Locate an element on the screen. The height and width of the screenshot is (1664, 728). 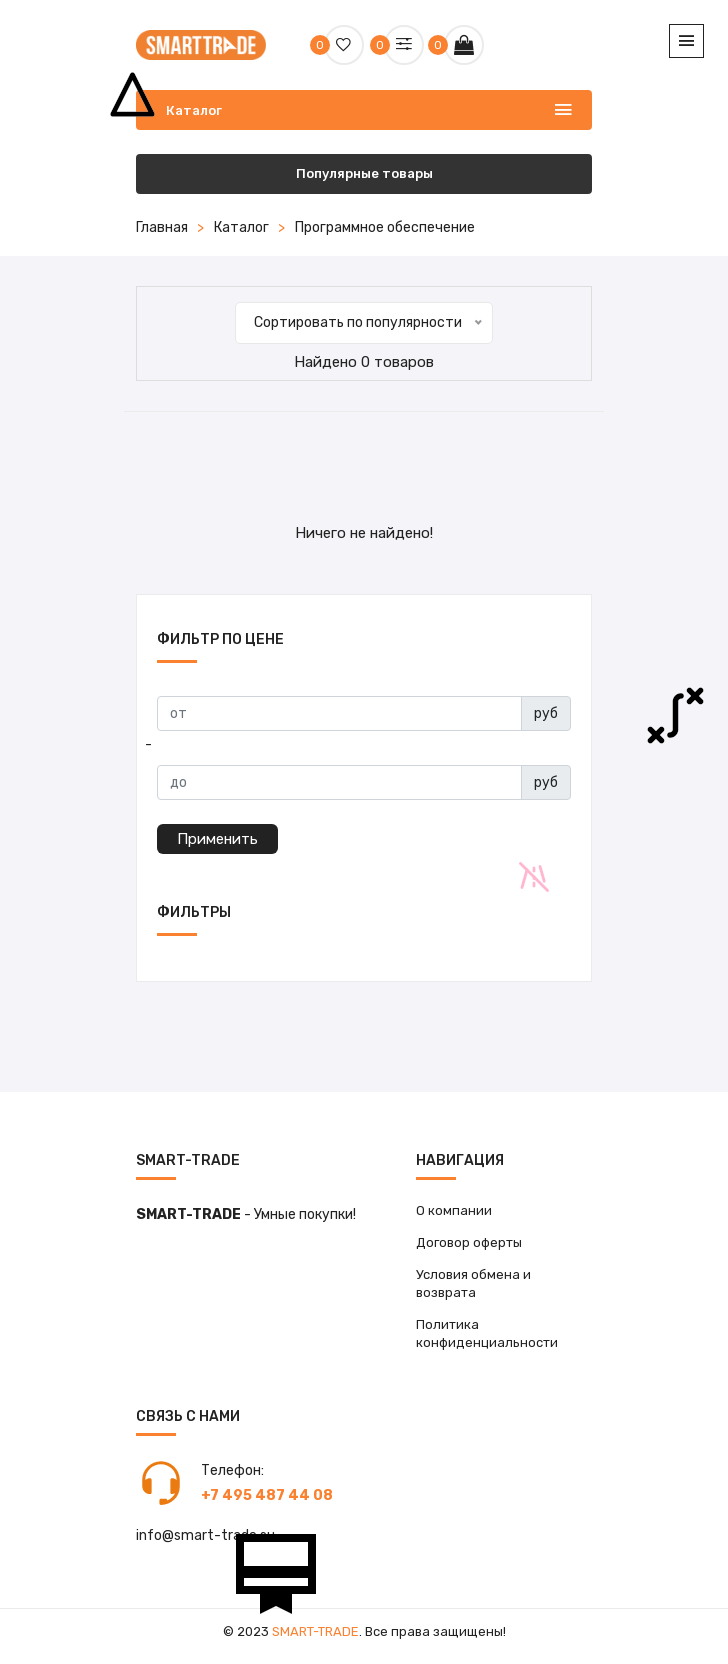
indicates change or difference in a value is located at coordinates (132, 94).